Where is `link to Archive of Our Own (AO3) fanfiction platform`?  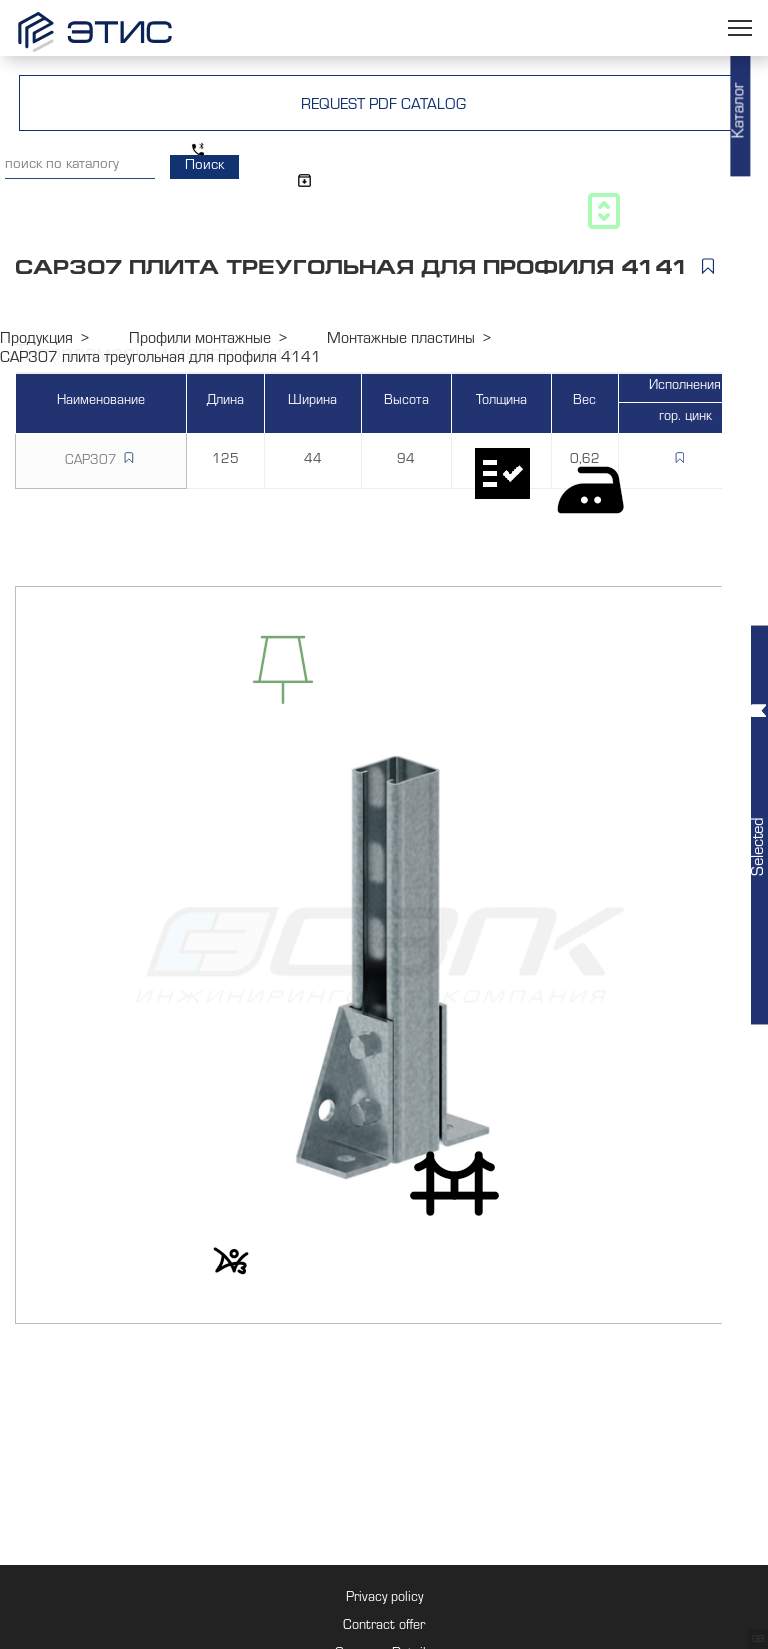 link to Archive of Our Own (AO3) fanfiction platform is located at coordinates (231, 1260).